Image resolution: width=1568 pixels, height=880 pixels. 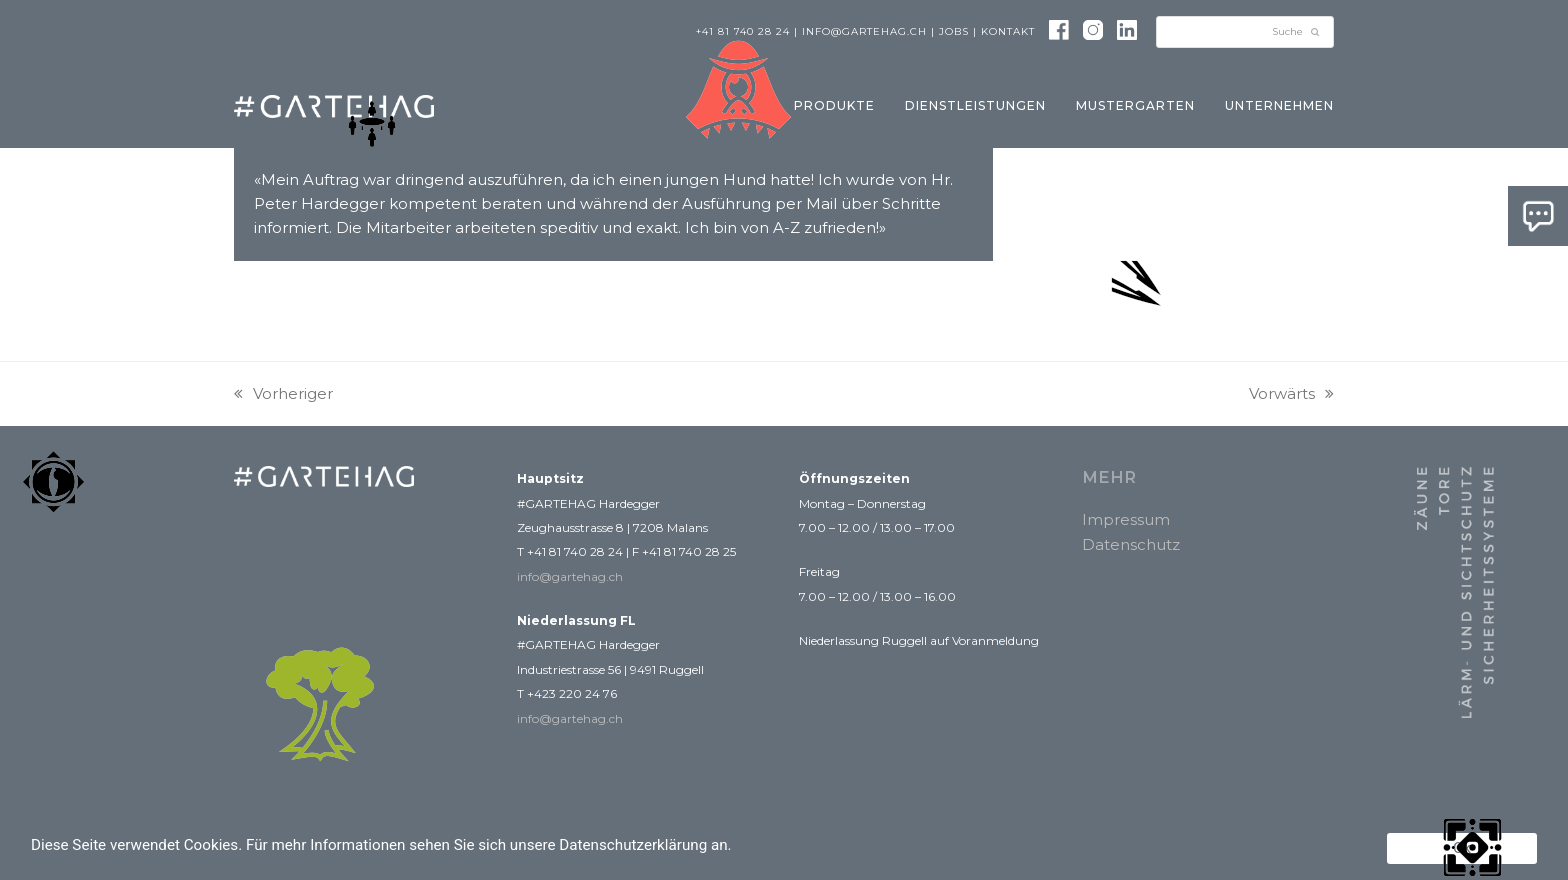 I want to click on activate surveillance or watch mode, so click(x=53, y=481).